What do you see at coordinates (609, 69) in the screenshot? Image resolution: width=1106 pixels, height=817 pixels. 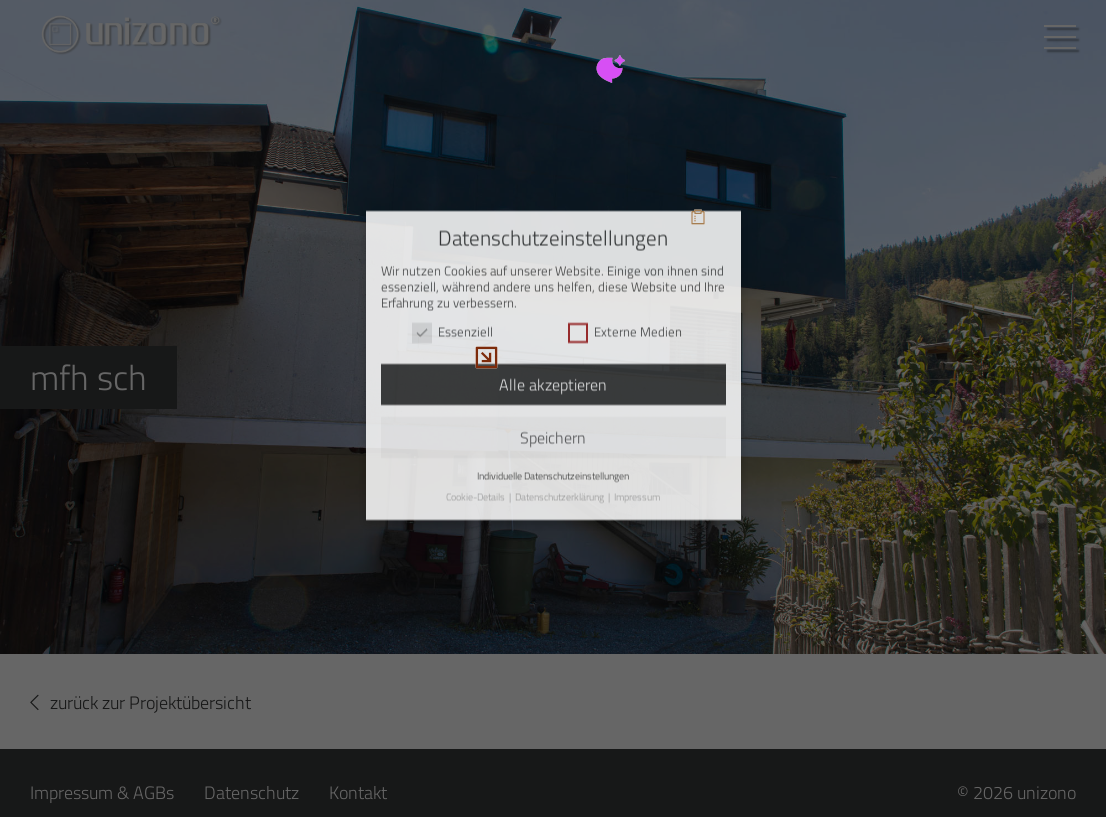 I see `start a conversation with AI assistant` at bounding box center [609, 69].